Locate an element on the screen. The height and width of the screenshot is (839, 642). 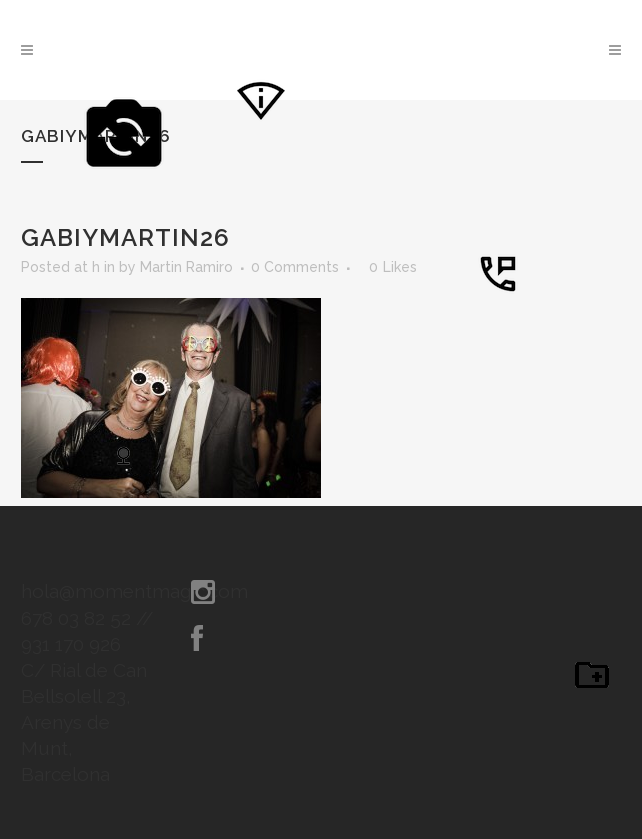
view wifi network information is located at coordinates (261, 100).